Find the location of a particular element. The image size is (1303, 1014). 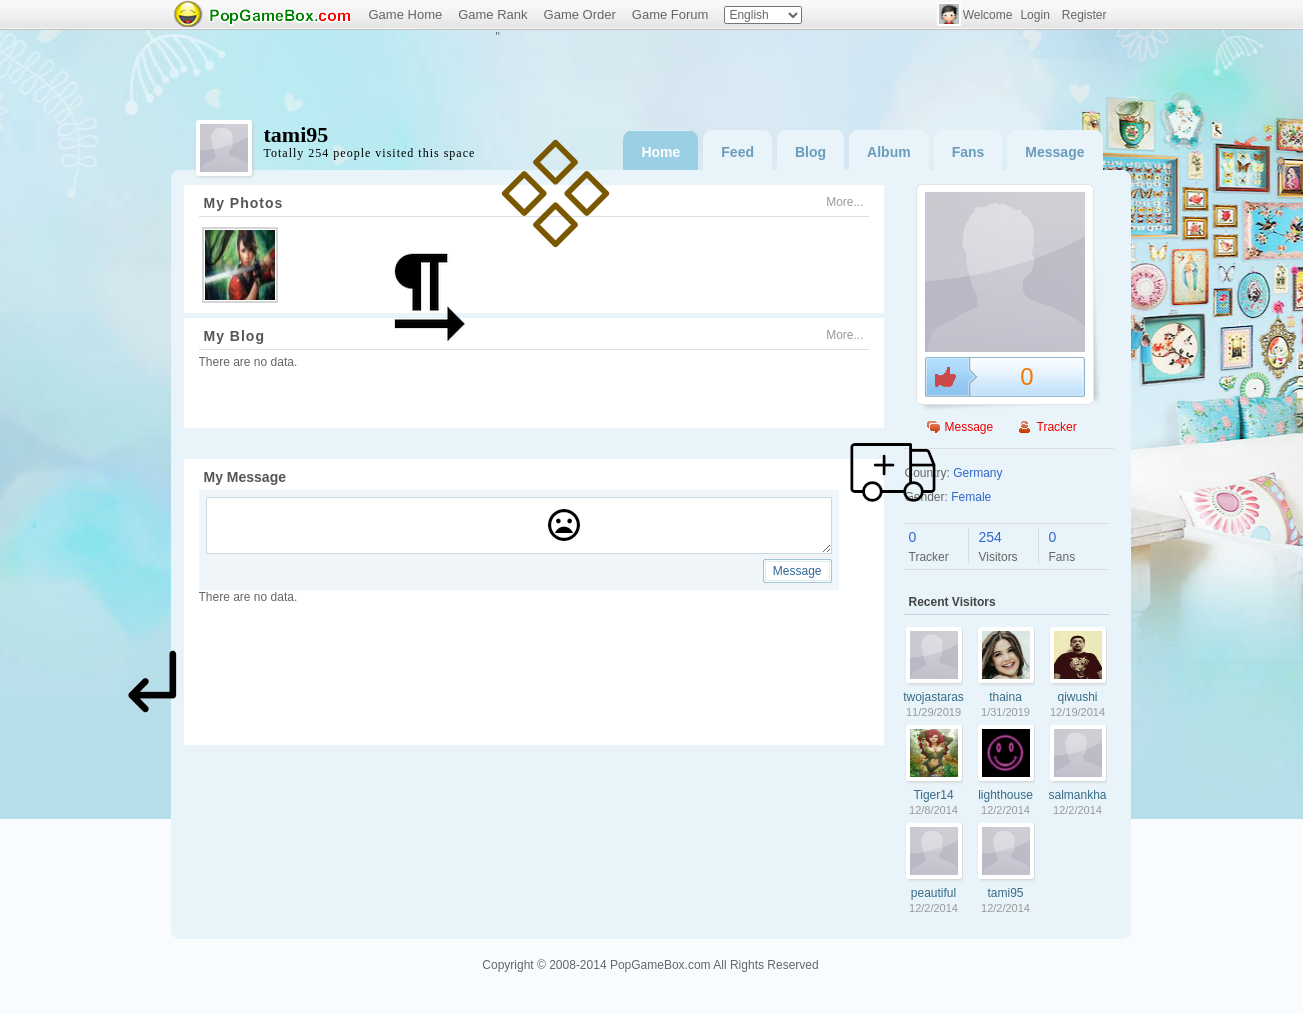

access quick actions or app grid is located at coordinates (555, 193).